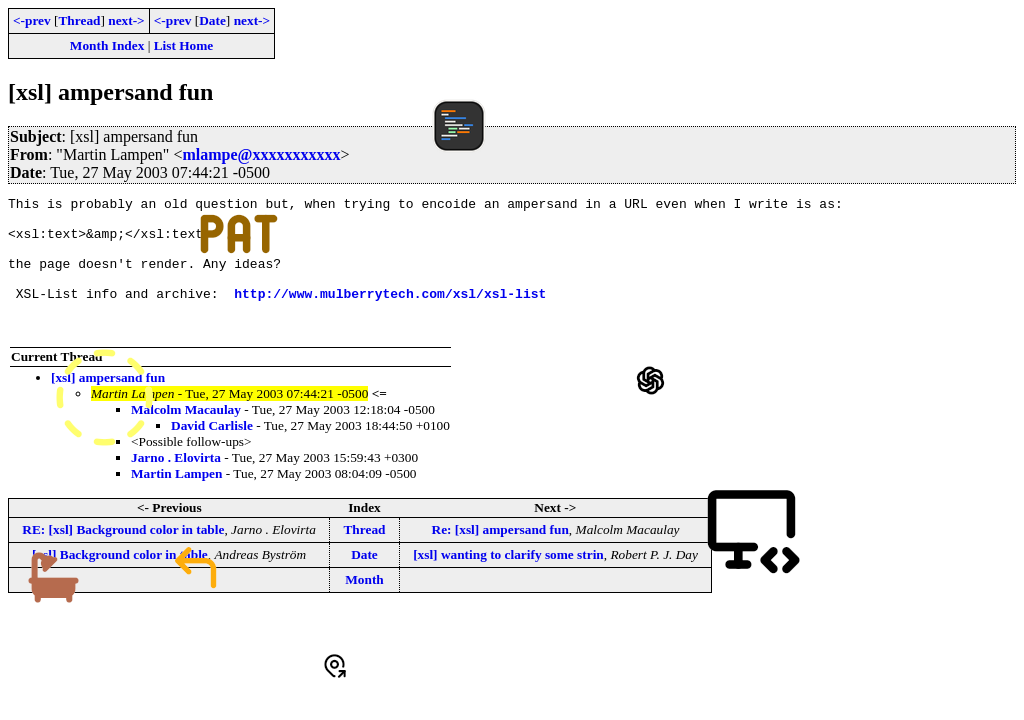 Image resolution: width=1024 pixels, height=720 pixels. Describe the element at coordinates (751, 529) in the screenshot. I see `access desktop development environment` at that location.